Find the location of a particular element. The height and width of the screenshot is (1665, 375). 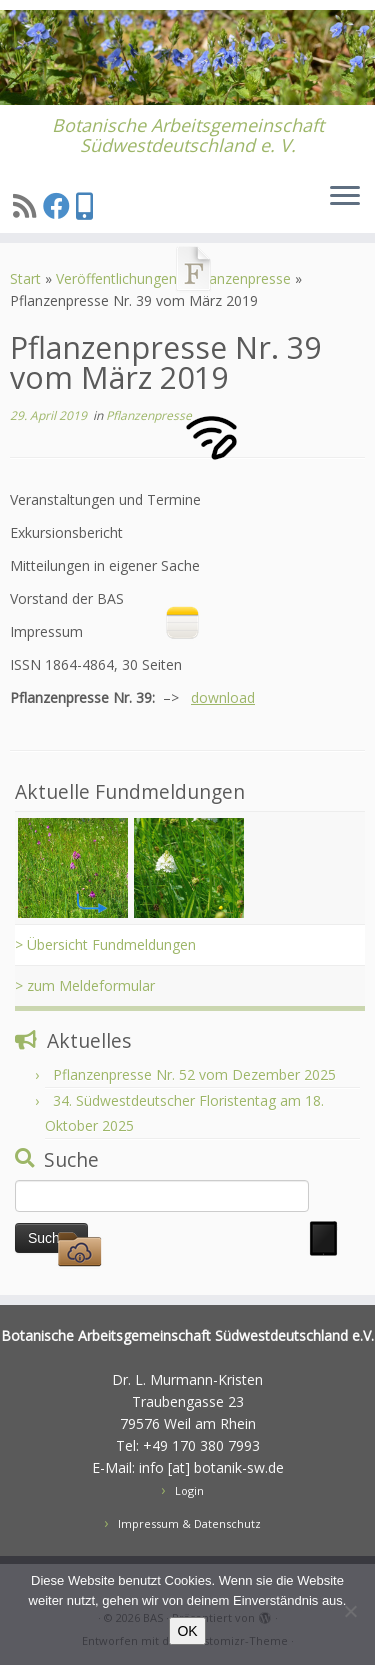

forward an email to another recipient is located at coordinates (92, 901).